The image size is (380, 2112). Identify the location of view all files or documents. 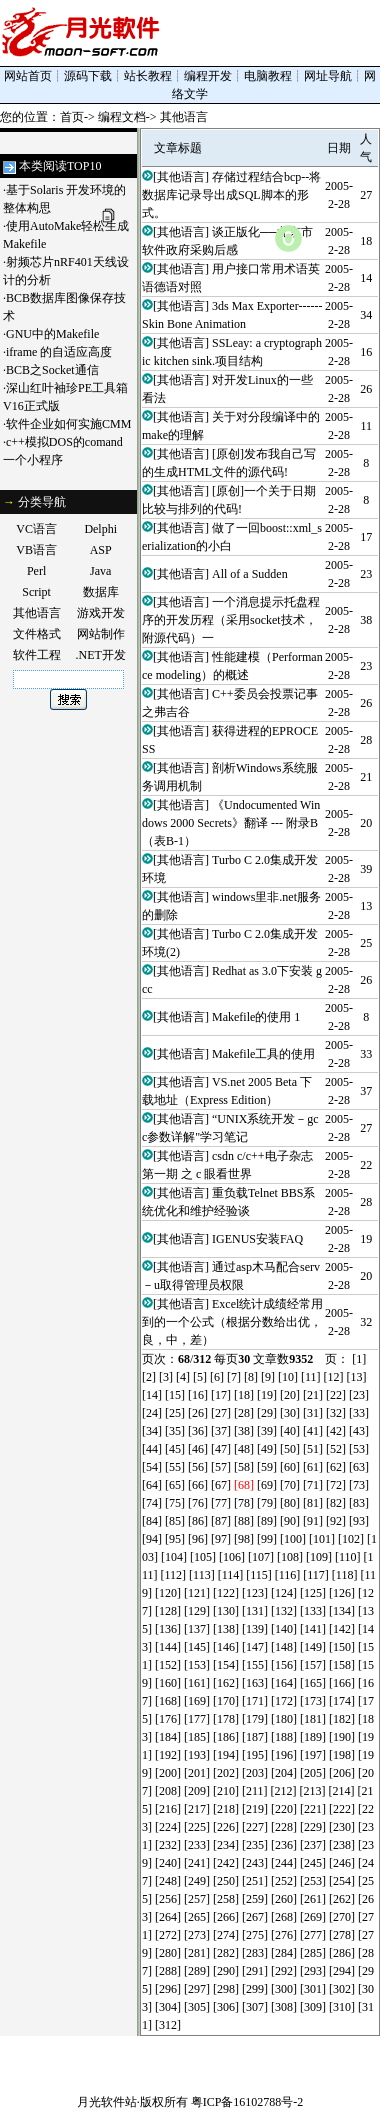
(108, 215).